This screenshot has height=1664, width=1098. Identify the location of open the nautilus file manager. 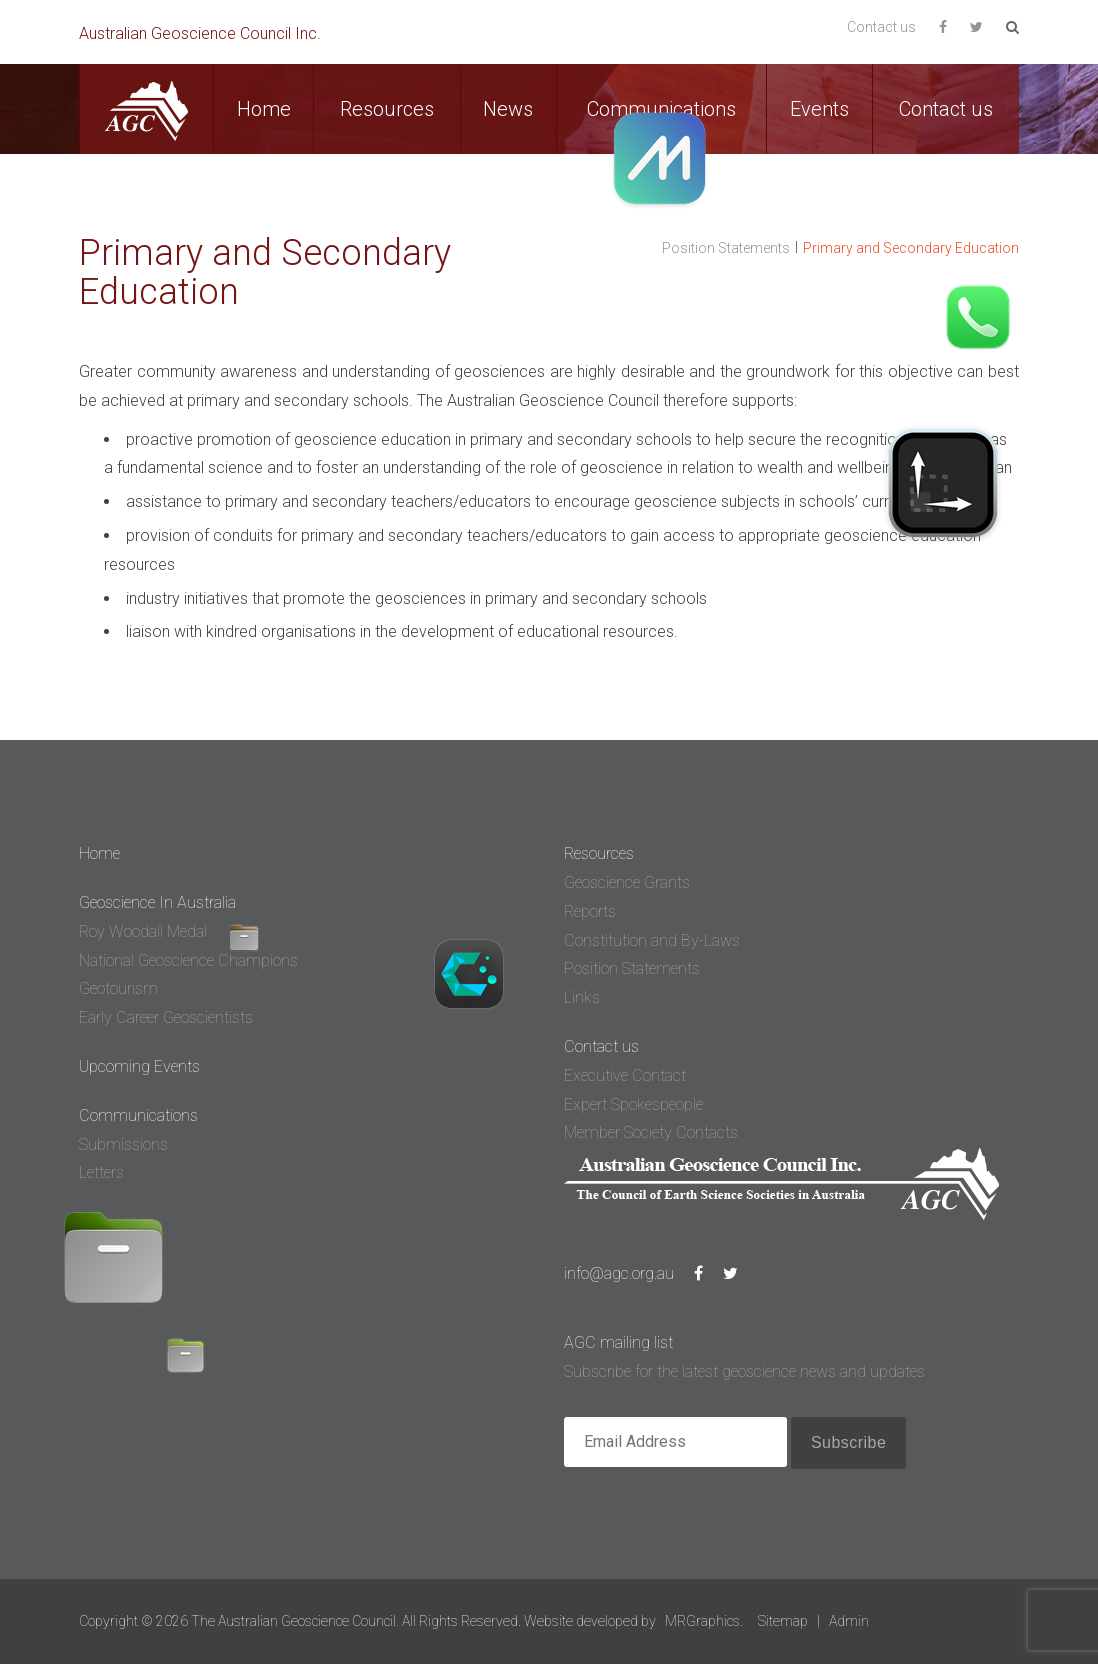
(113, 1257).